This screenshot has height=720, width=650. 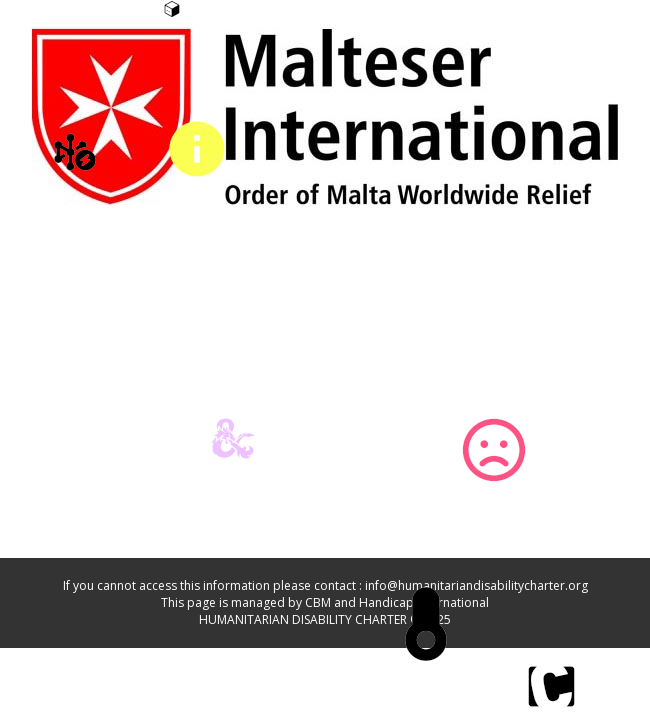 I want to click on indicate negative feedback or dissatisfaction, so click(x=494, y=450).